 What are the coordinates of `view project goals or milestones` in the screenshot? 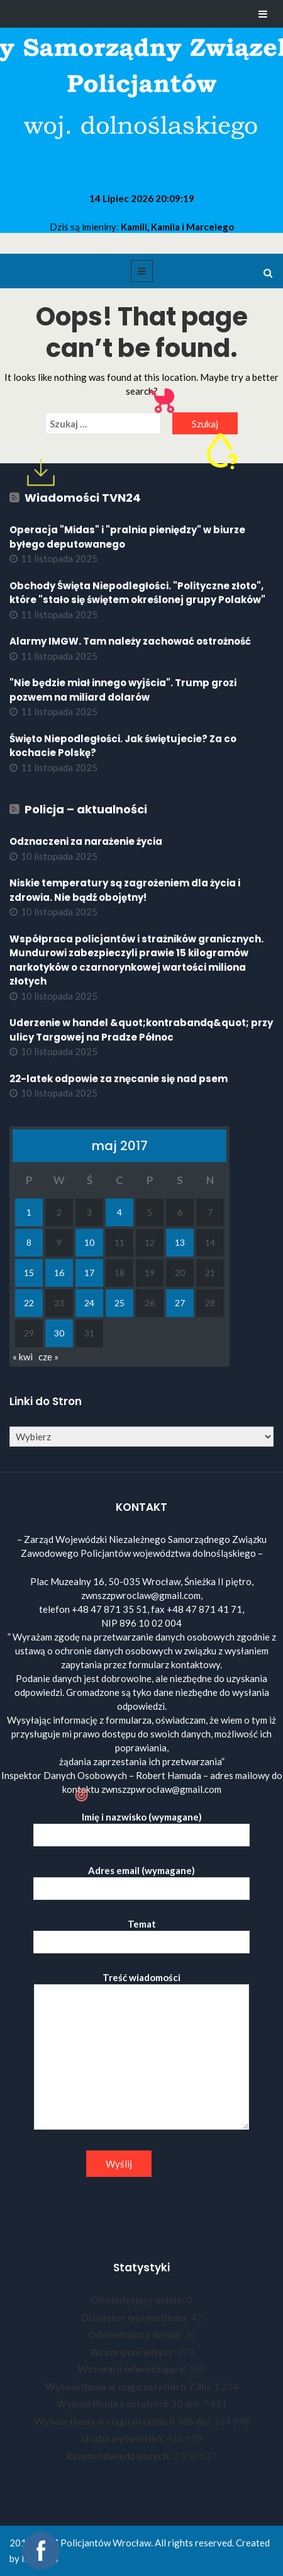 It's located at (81, 1795).